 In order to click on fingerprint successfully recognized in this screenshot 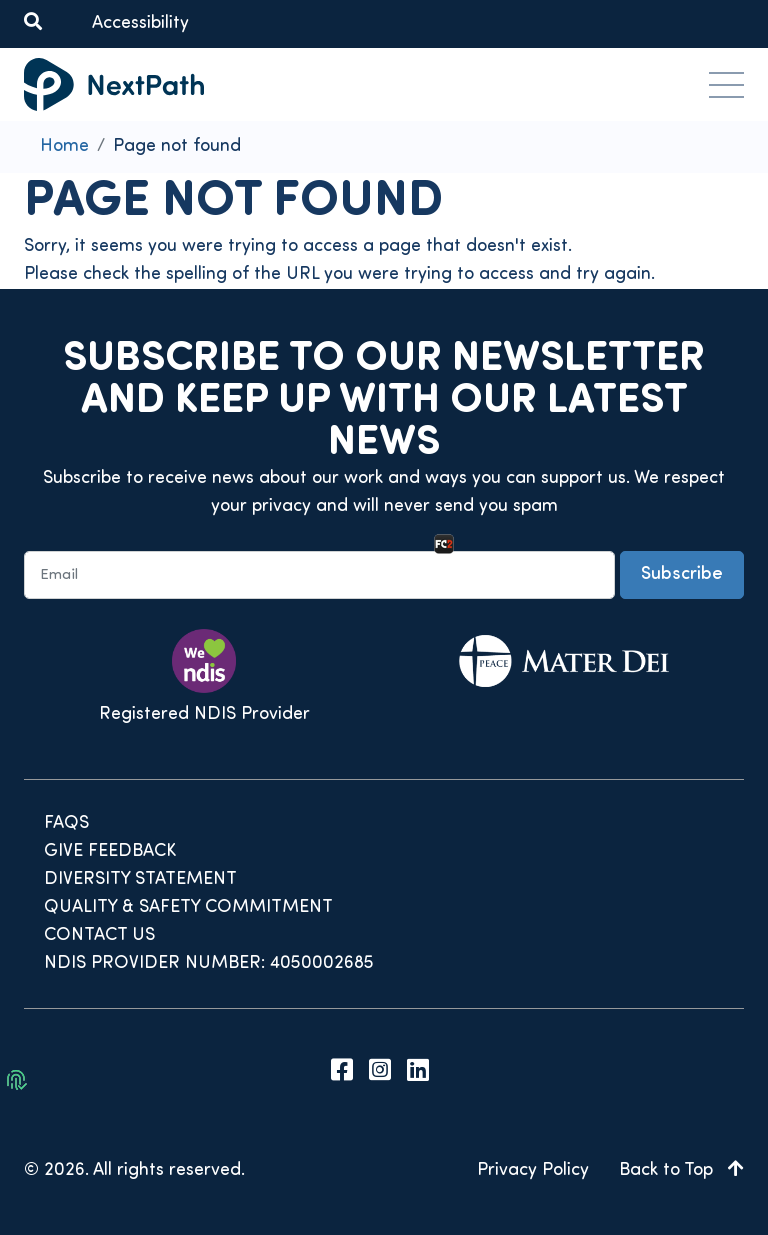, I will do `click(17, 1080)`.